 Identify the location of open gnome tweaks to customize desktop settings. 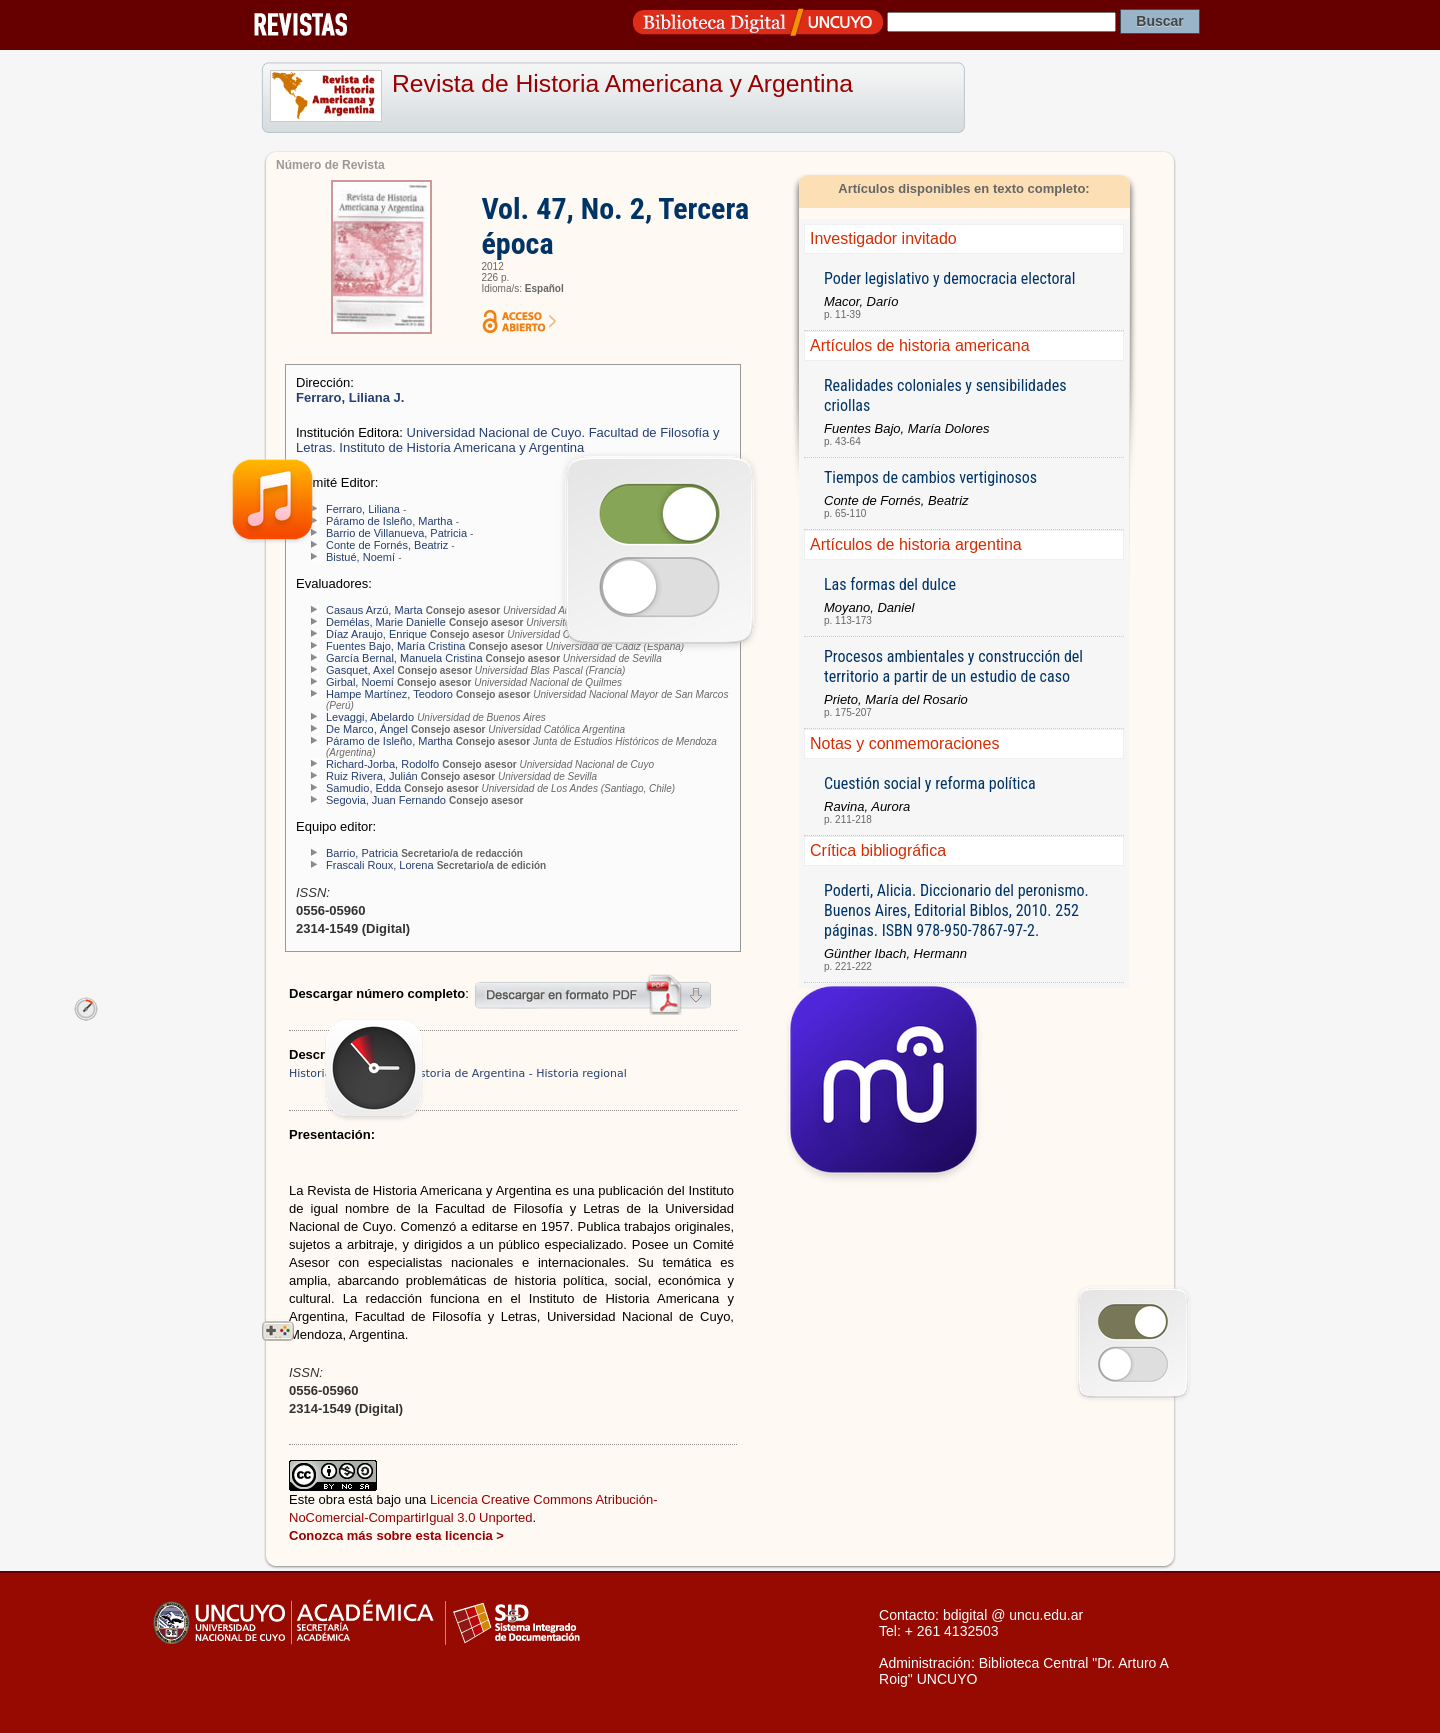
(659, 550).